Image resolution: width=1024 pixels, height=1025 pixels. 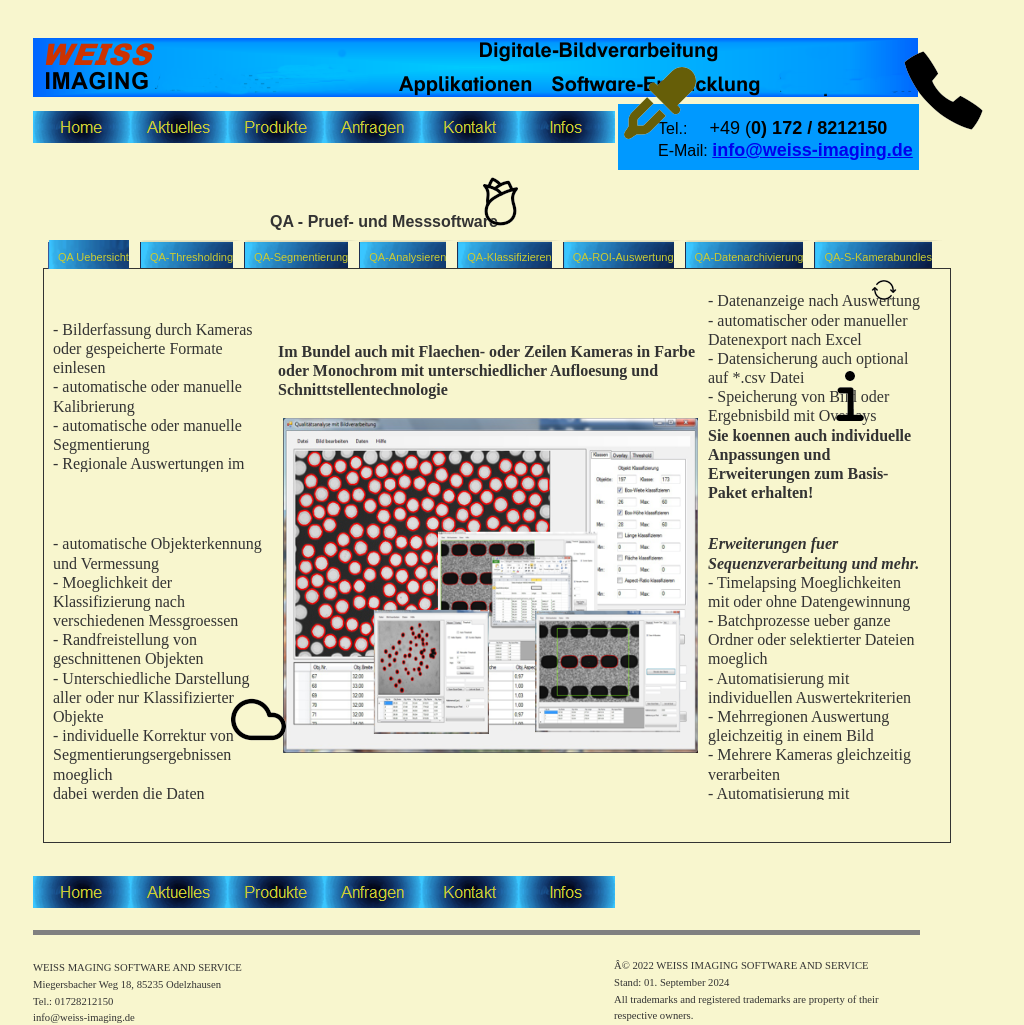 What do you see at coordinates (850, 396) in the screenshot?
I see `view more information or details` at bounding box center [850, 396].